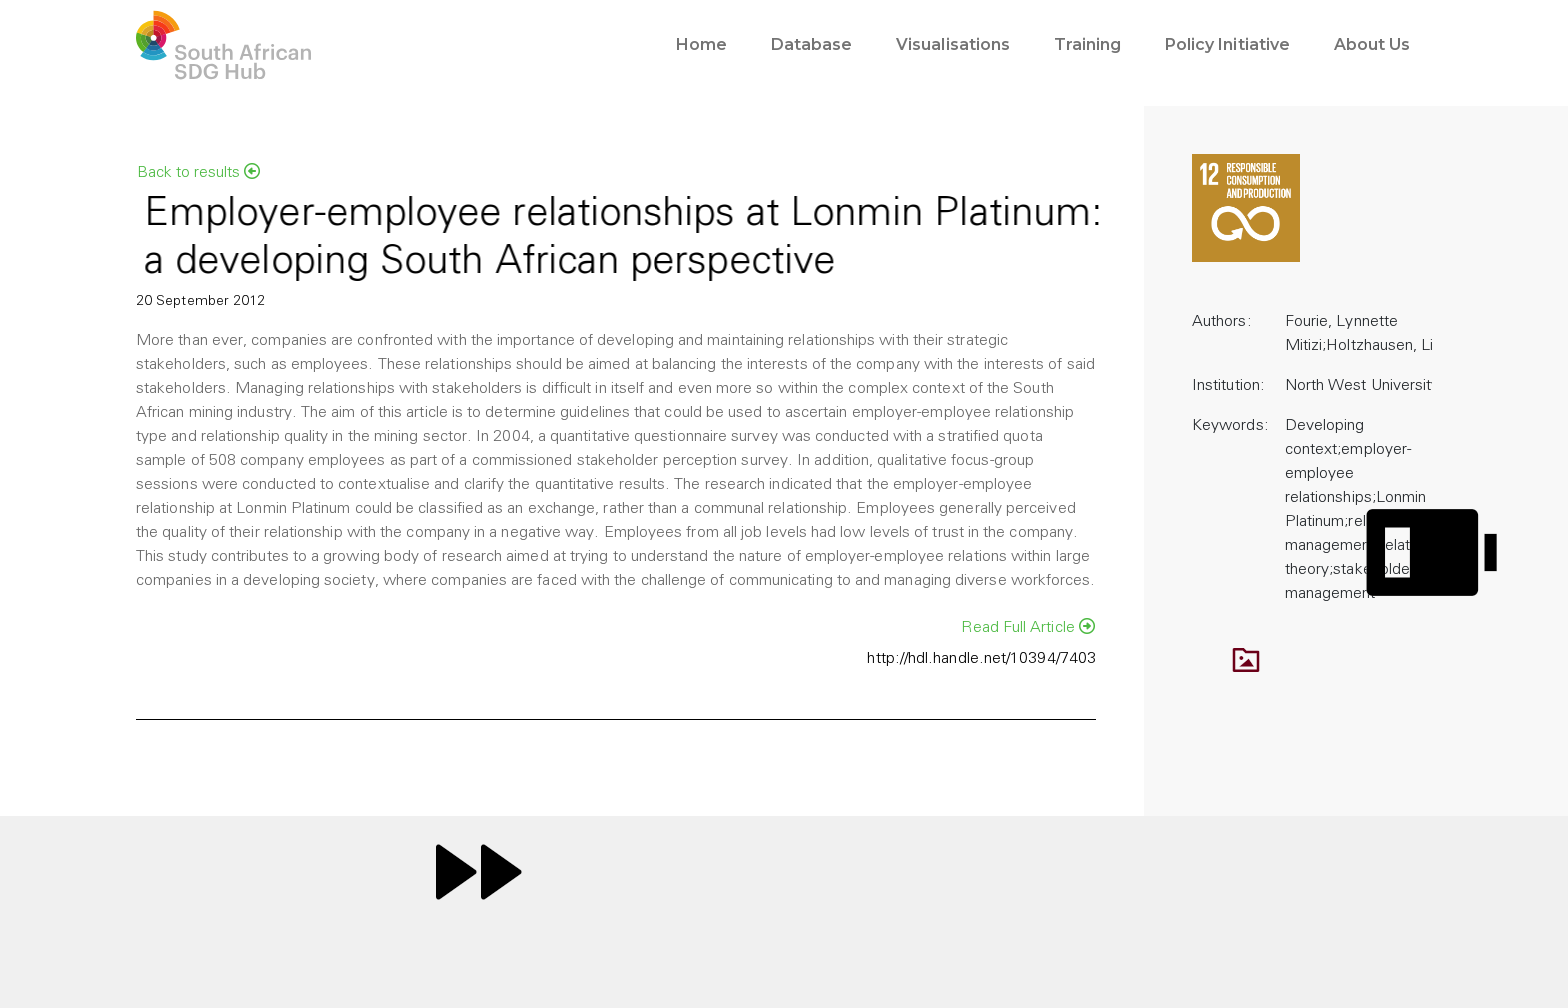 The image size is (1568, 1008). What do you see at coordinates (1246, 660) in the screenshot?
I see `open photo or image folder` at bounding box center [1246, 660].